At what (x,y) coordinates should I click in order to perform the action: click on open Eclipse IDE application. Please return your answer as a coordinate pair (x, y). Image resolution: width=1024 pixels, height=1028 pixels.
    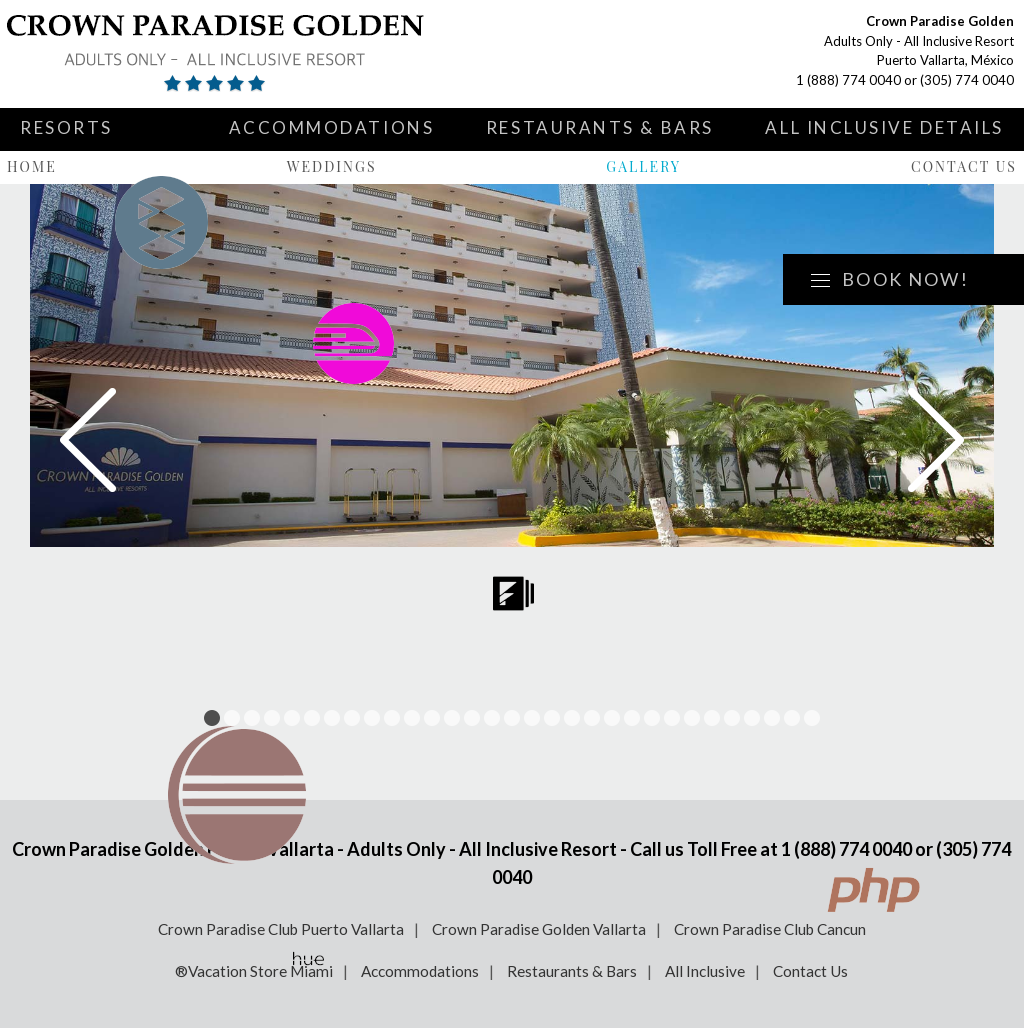
    Looking at the image, I should click on (237, 795).